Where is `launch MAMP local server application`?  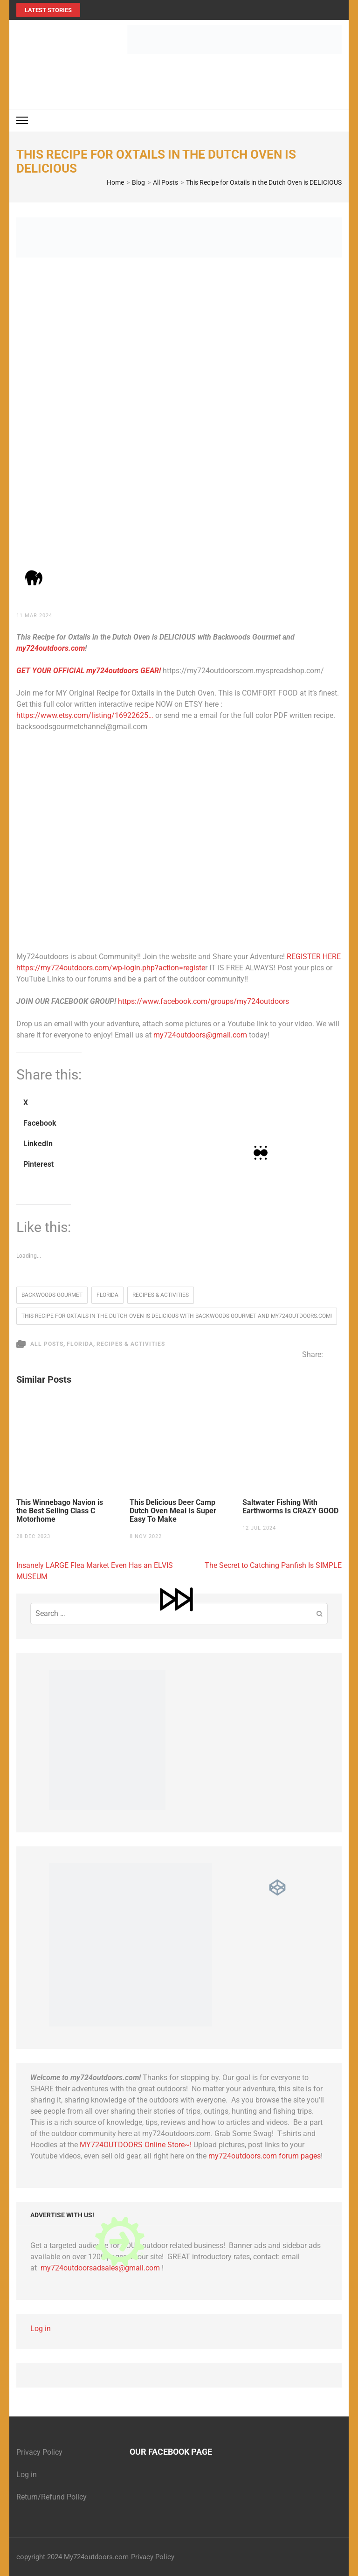 launch MAMP local server application is located at coordinates (34, 578).